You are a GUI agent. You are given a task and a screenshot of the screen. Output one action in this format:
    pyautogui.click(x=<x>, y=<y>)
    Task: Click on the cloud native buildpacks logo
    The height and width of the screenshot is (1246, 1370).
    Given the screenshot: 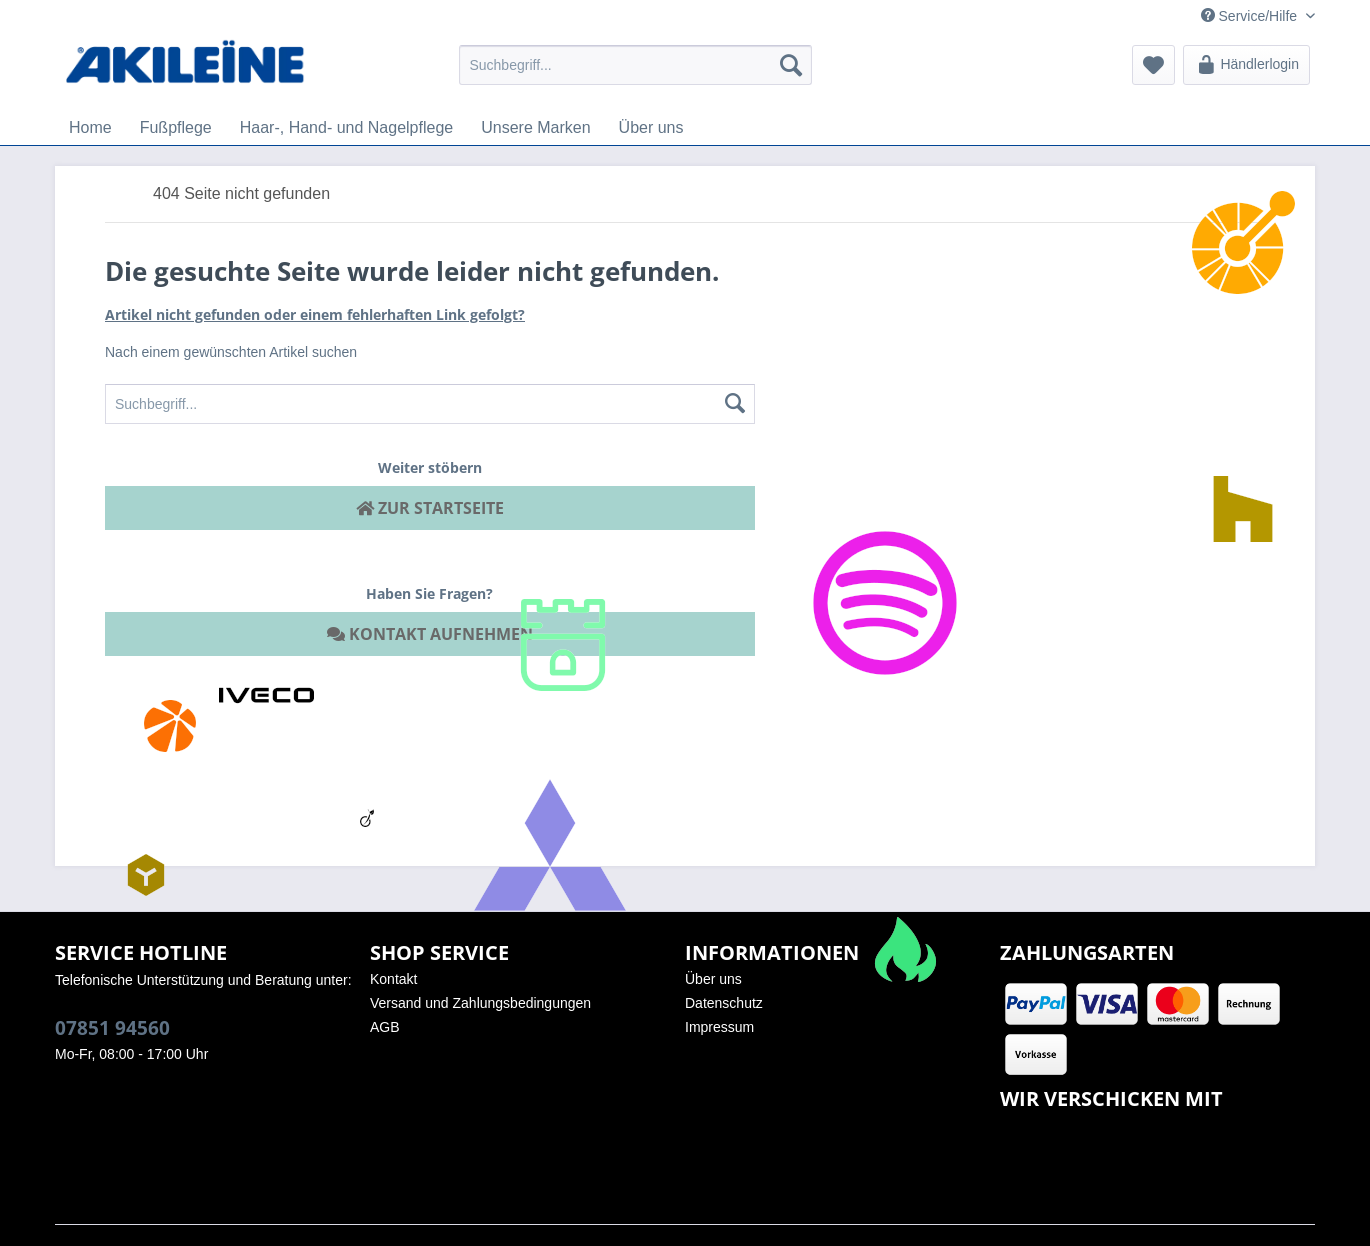 What is the action you would take?
    pyautogui.click(x=170, y=726)
    